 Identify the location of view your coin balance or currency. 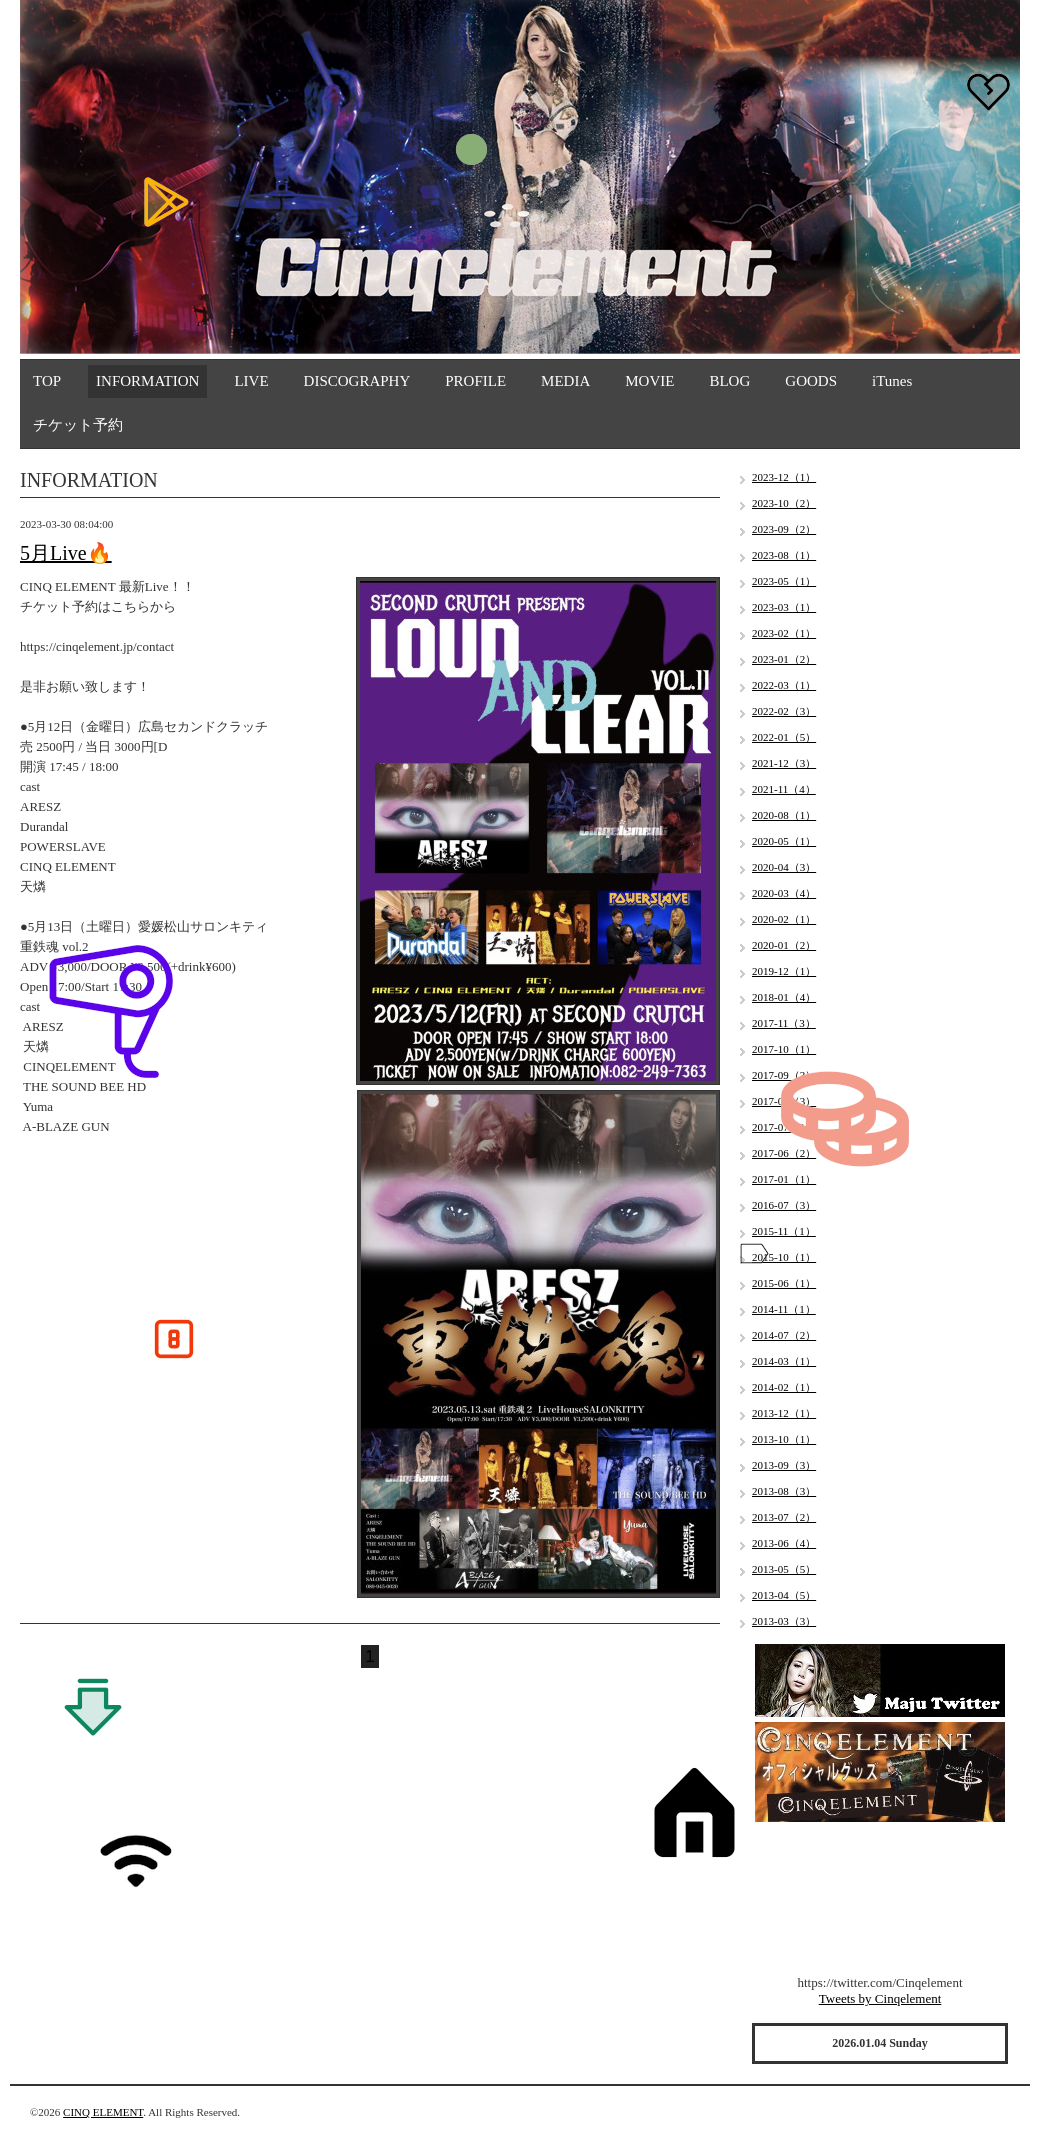
(845, 1119).